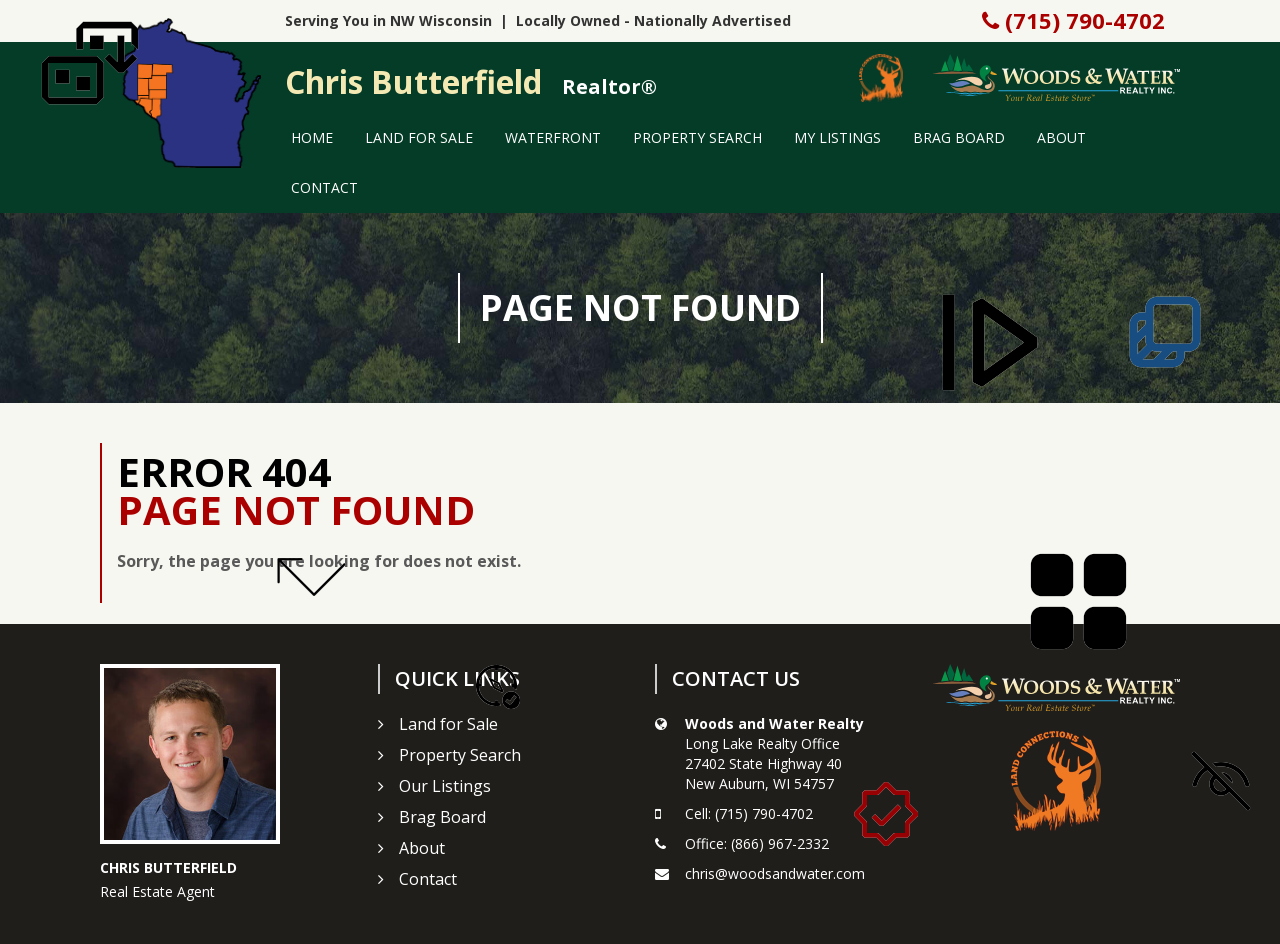 The height and width of the screenshot is (944, 1280). What do you see at coordinates (496, 685) in the screenshot?
I see `active navigation or orientation mode` at bounding box center [496, 685].